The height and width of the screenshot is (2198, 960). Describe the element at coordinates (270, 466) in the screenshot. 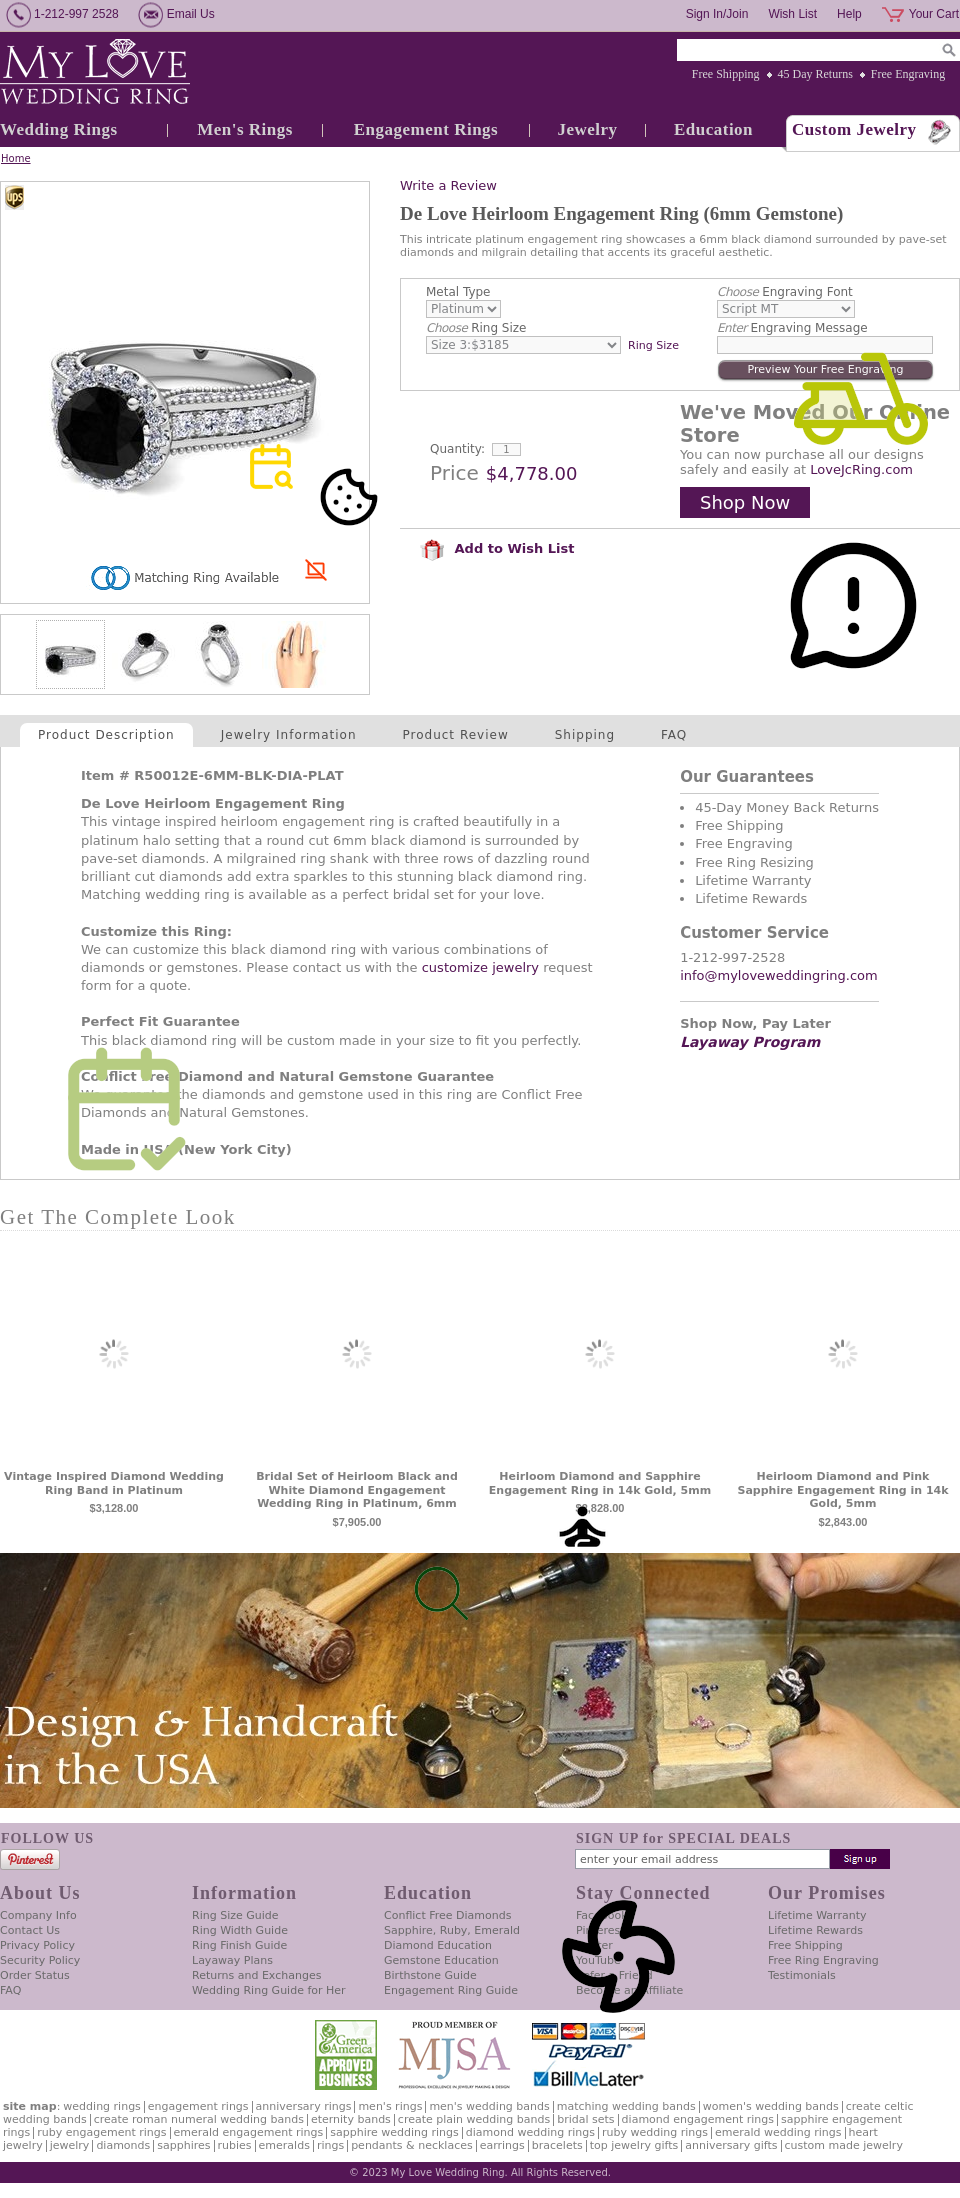

I see `search for events or dates in calendar` at that location.